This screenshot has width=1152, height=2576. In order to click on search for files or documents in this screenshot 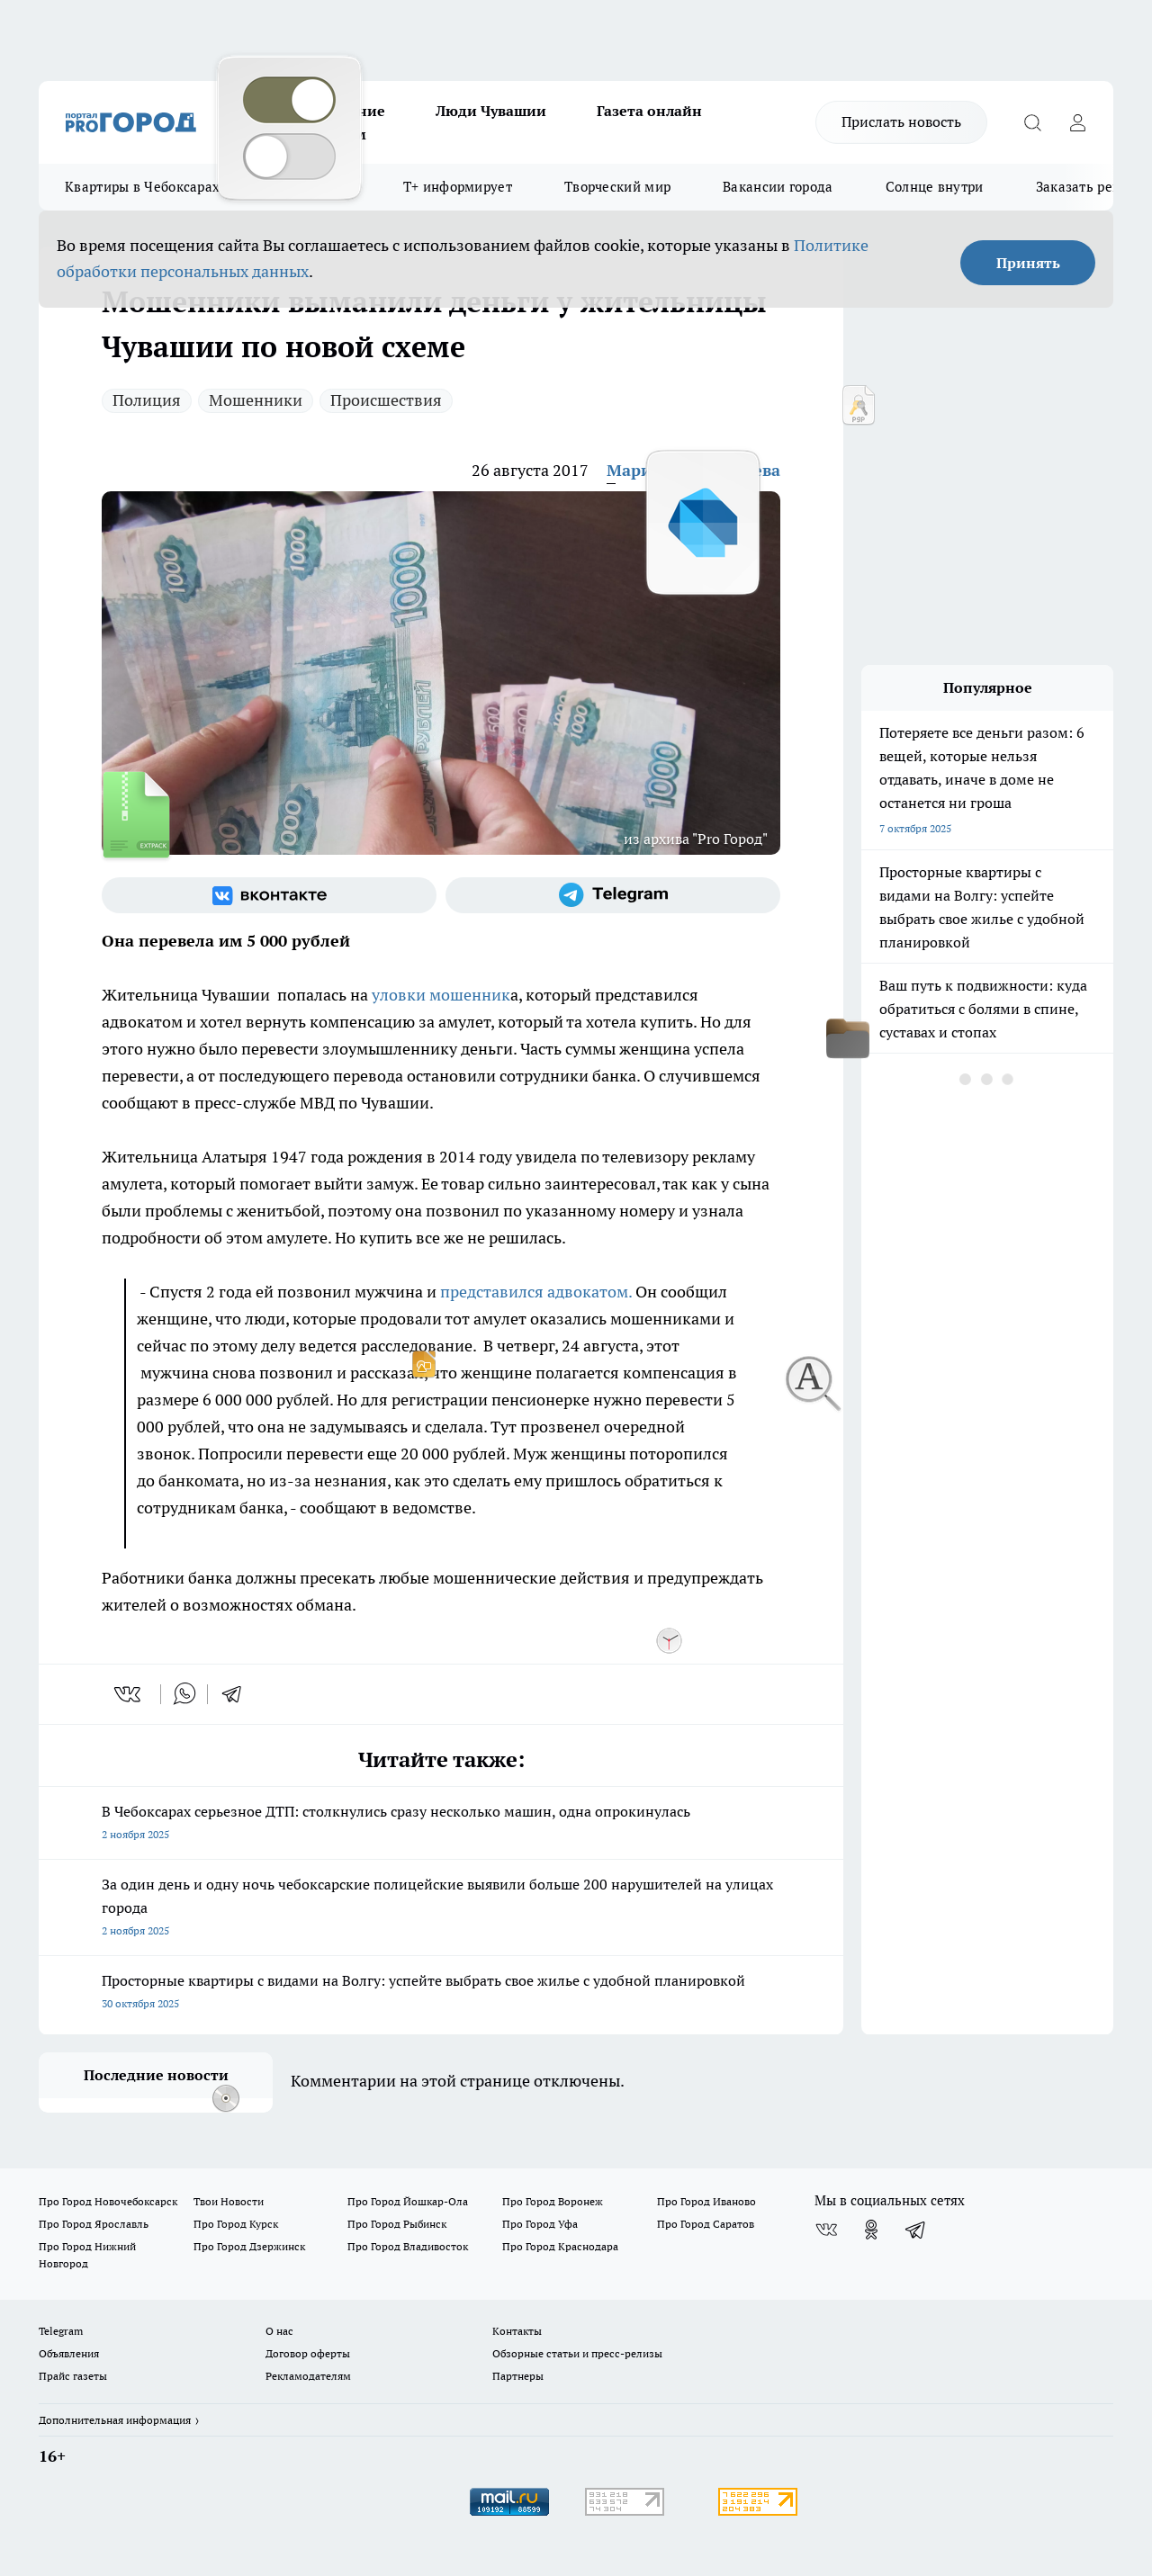, I will do `click(813, 1383)`.